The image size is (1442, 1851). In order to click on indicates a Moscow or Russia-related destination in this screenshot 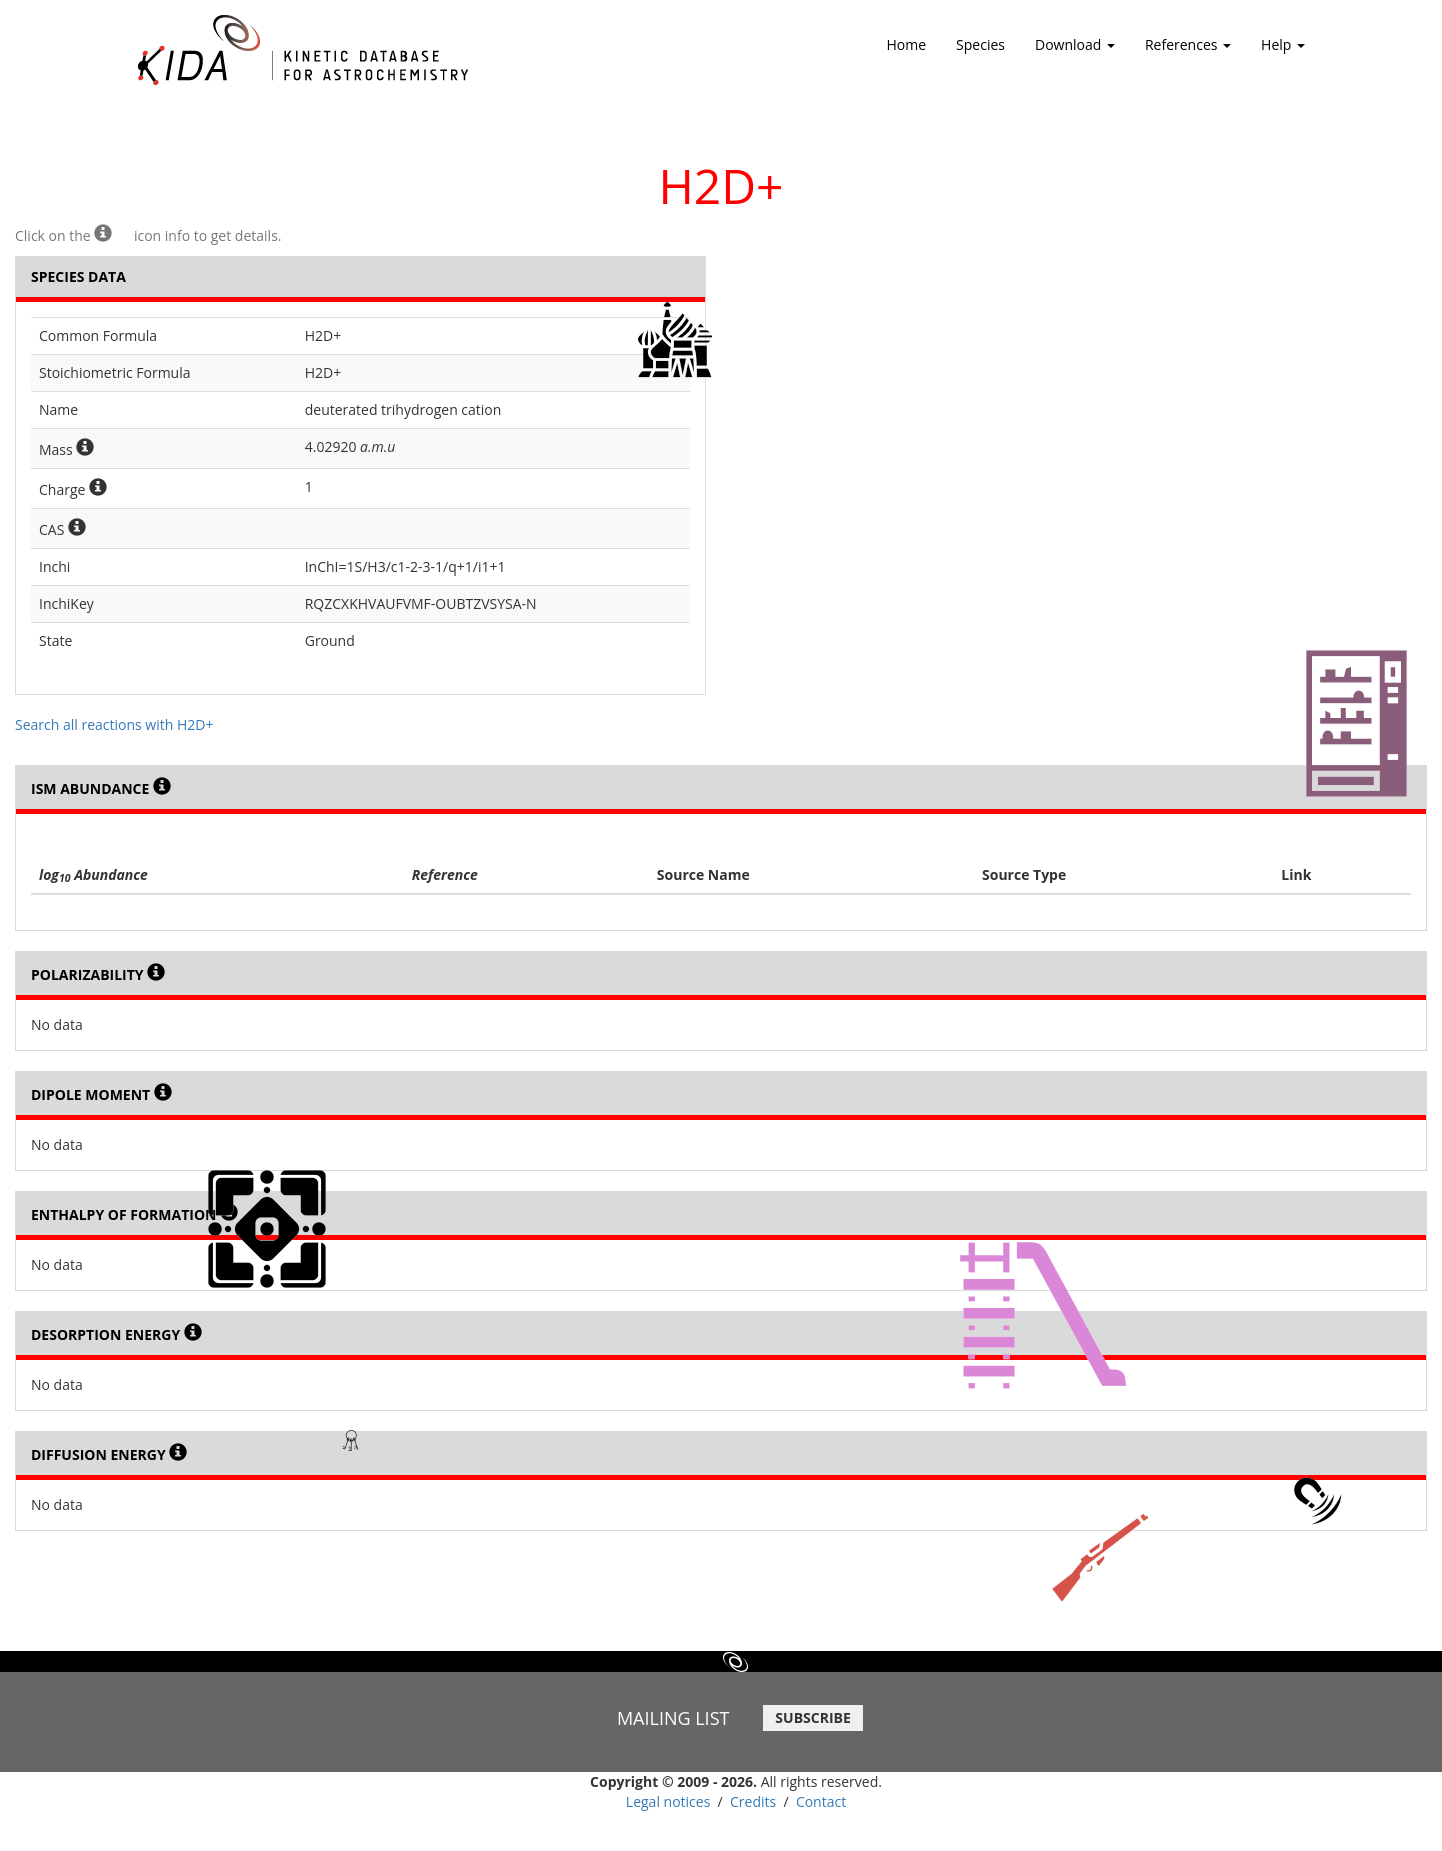, I will do `click(675, 339)`.